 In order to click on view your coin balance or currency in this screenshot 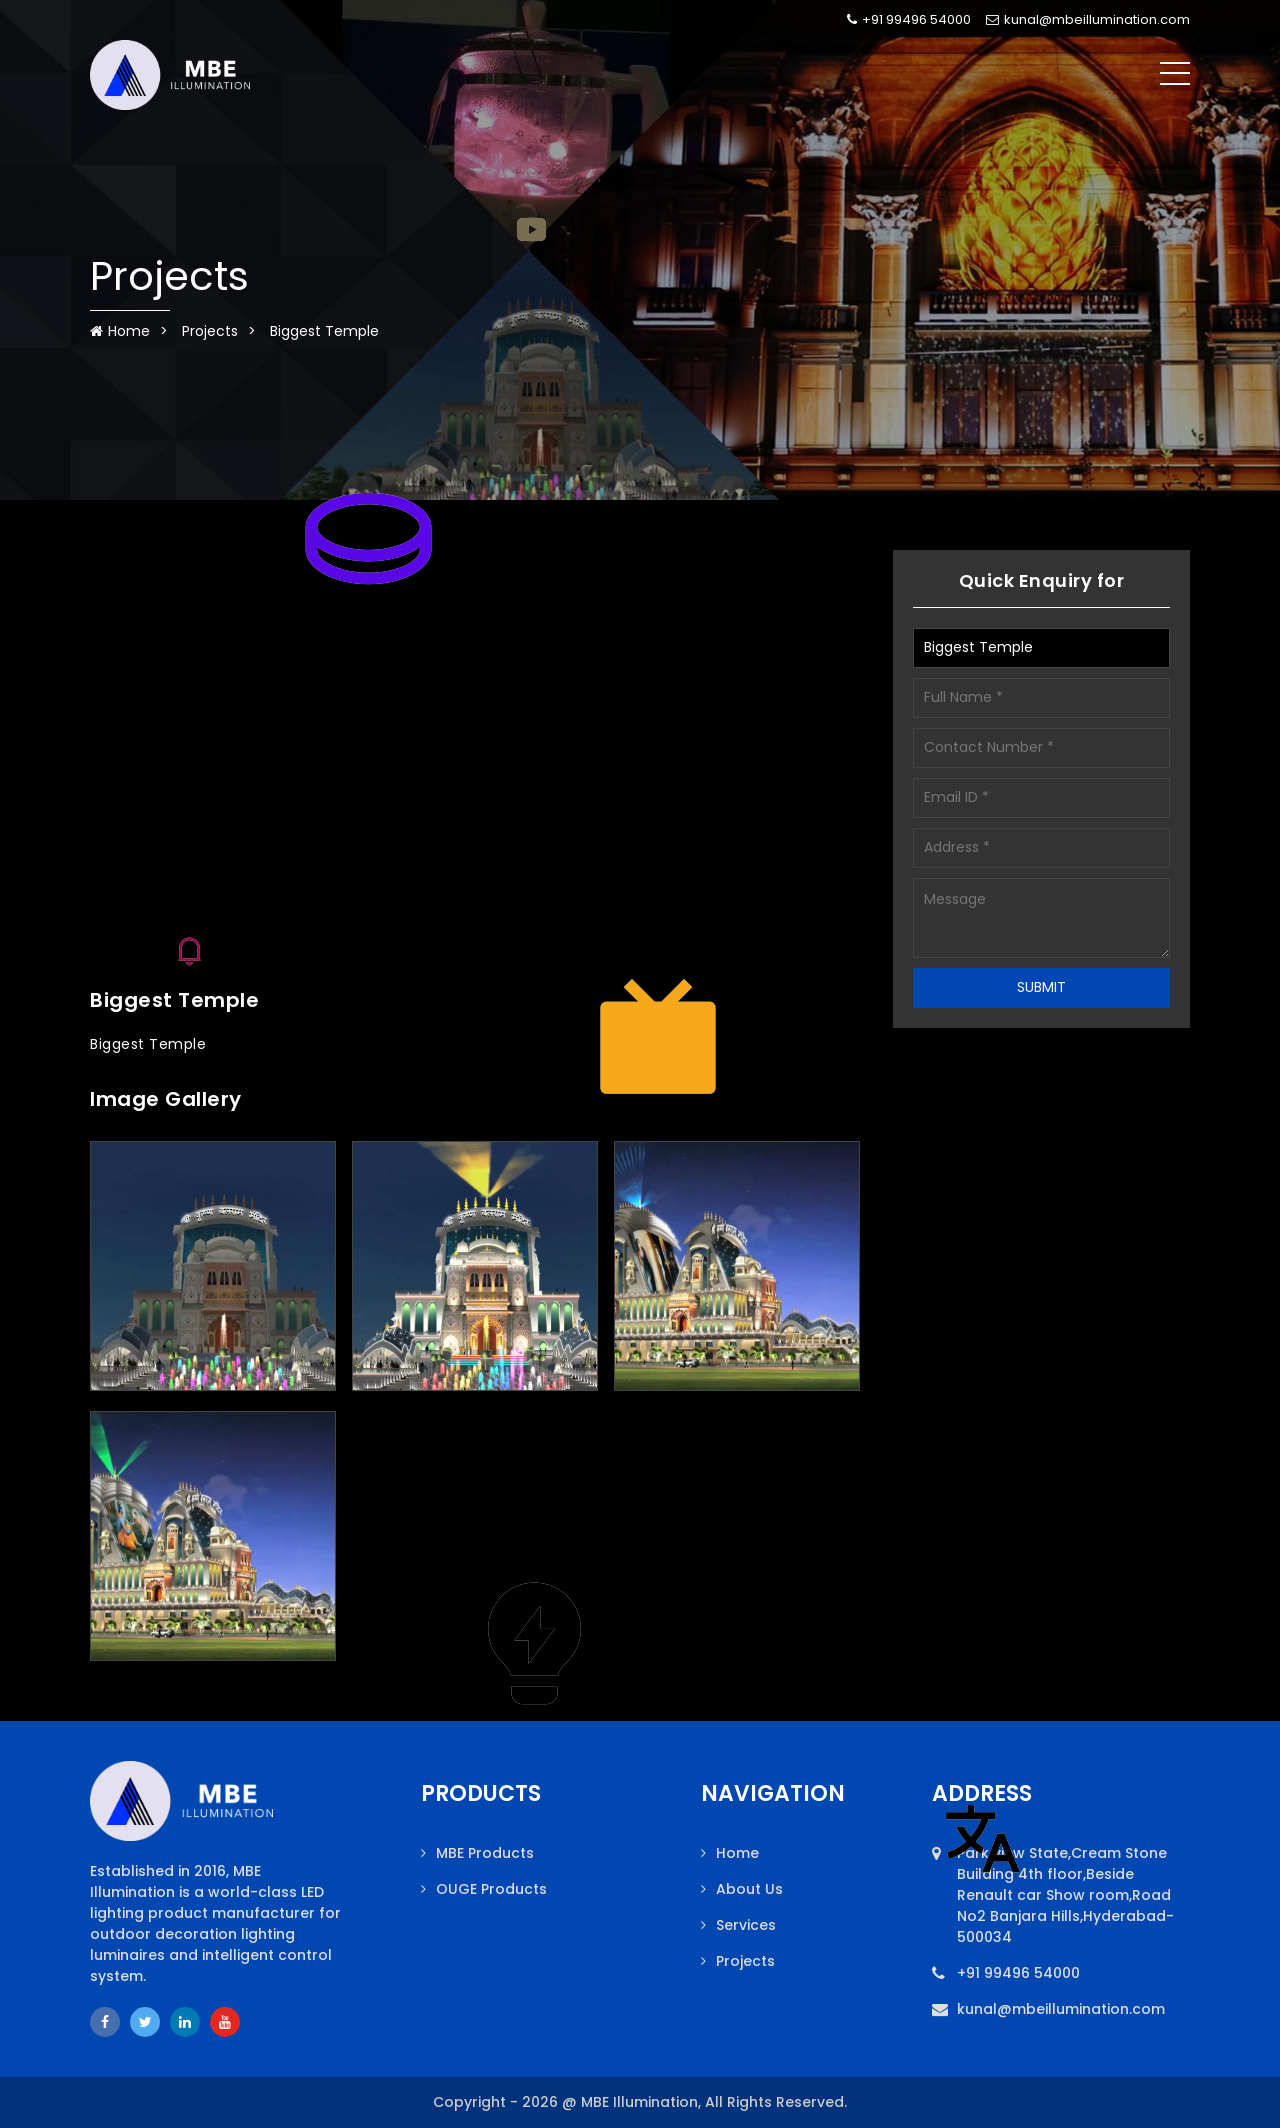, I will do `click(368, 538)`.